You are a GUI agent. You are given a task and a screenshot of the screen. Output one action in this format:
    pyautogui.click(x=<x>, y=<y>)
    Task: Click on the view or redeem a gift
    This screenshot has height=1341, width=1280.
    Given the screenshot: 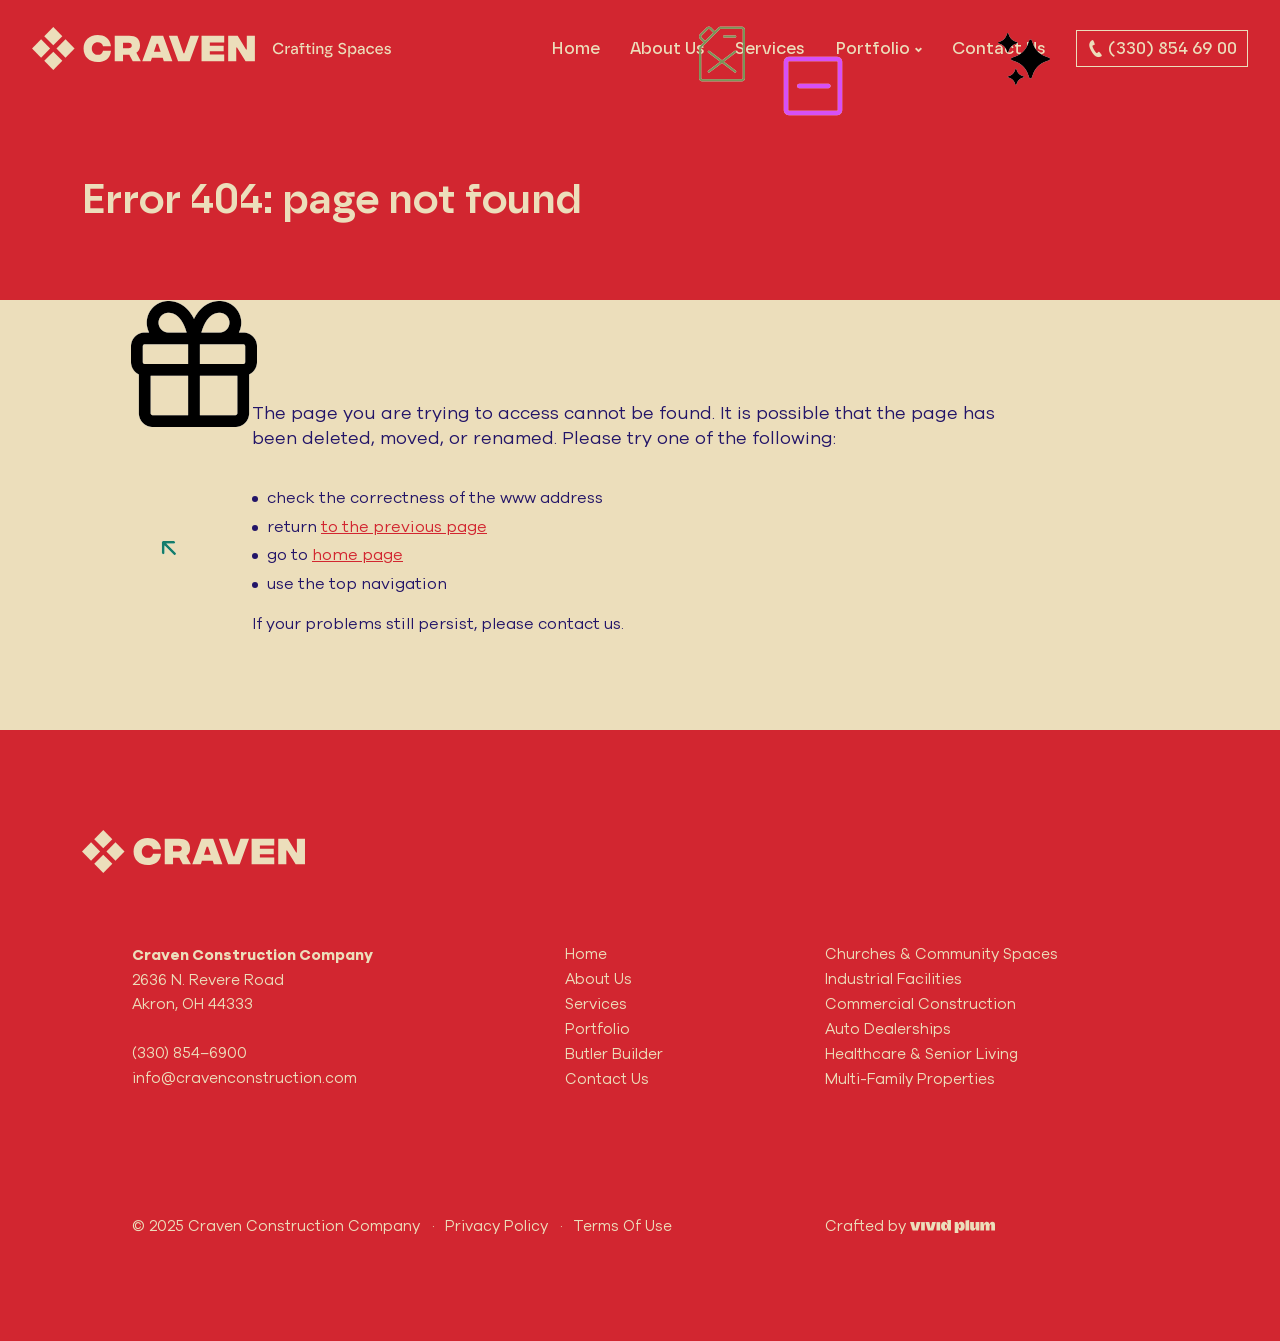 What is the action you would take?
    pyautogui.click(x=194, y=364)
    